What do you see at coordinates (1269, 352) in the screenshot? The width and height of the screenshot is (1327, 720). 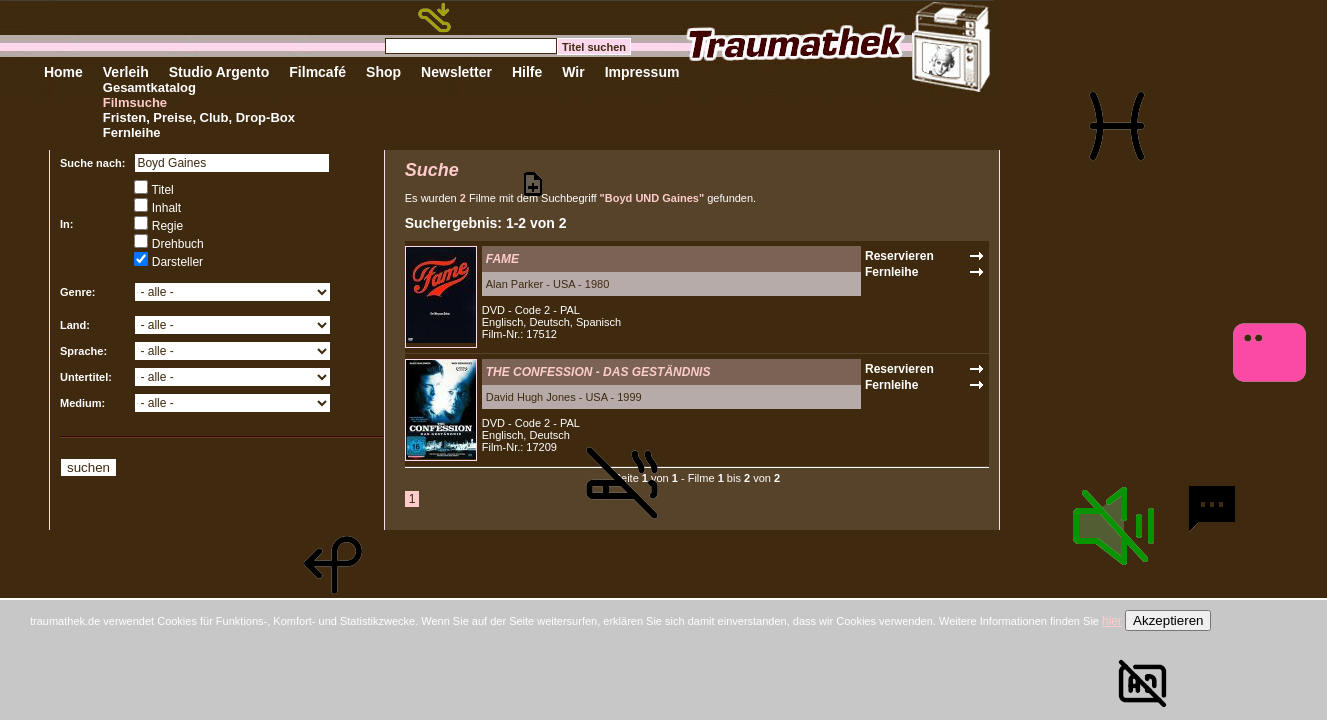 I see `open application window` at bounding box center [1269, 352].